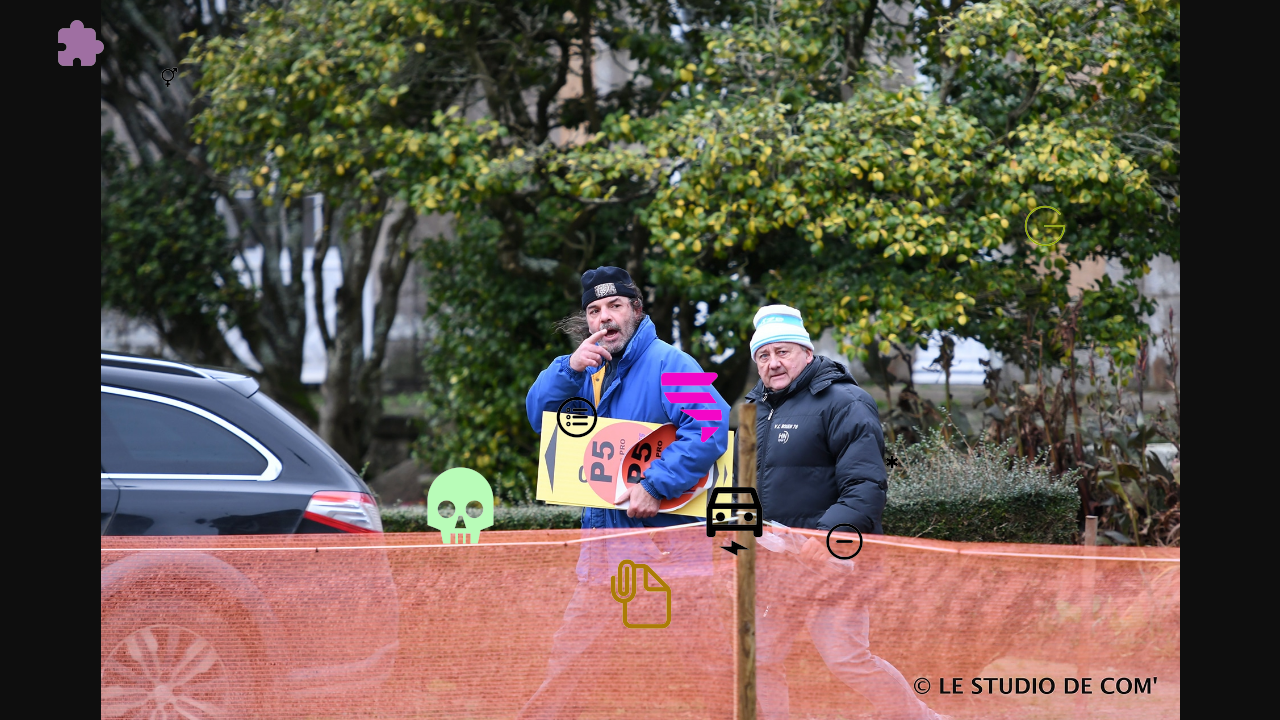 The width and height of the screenshot is (1280, 720). Describe the element at coordinates (1045, 226) in the screenshot. I see `sign in with Google` at that location.